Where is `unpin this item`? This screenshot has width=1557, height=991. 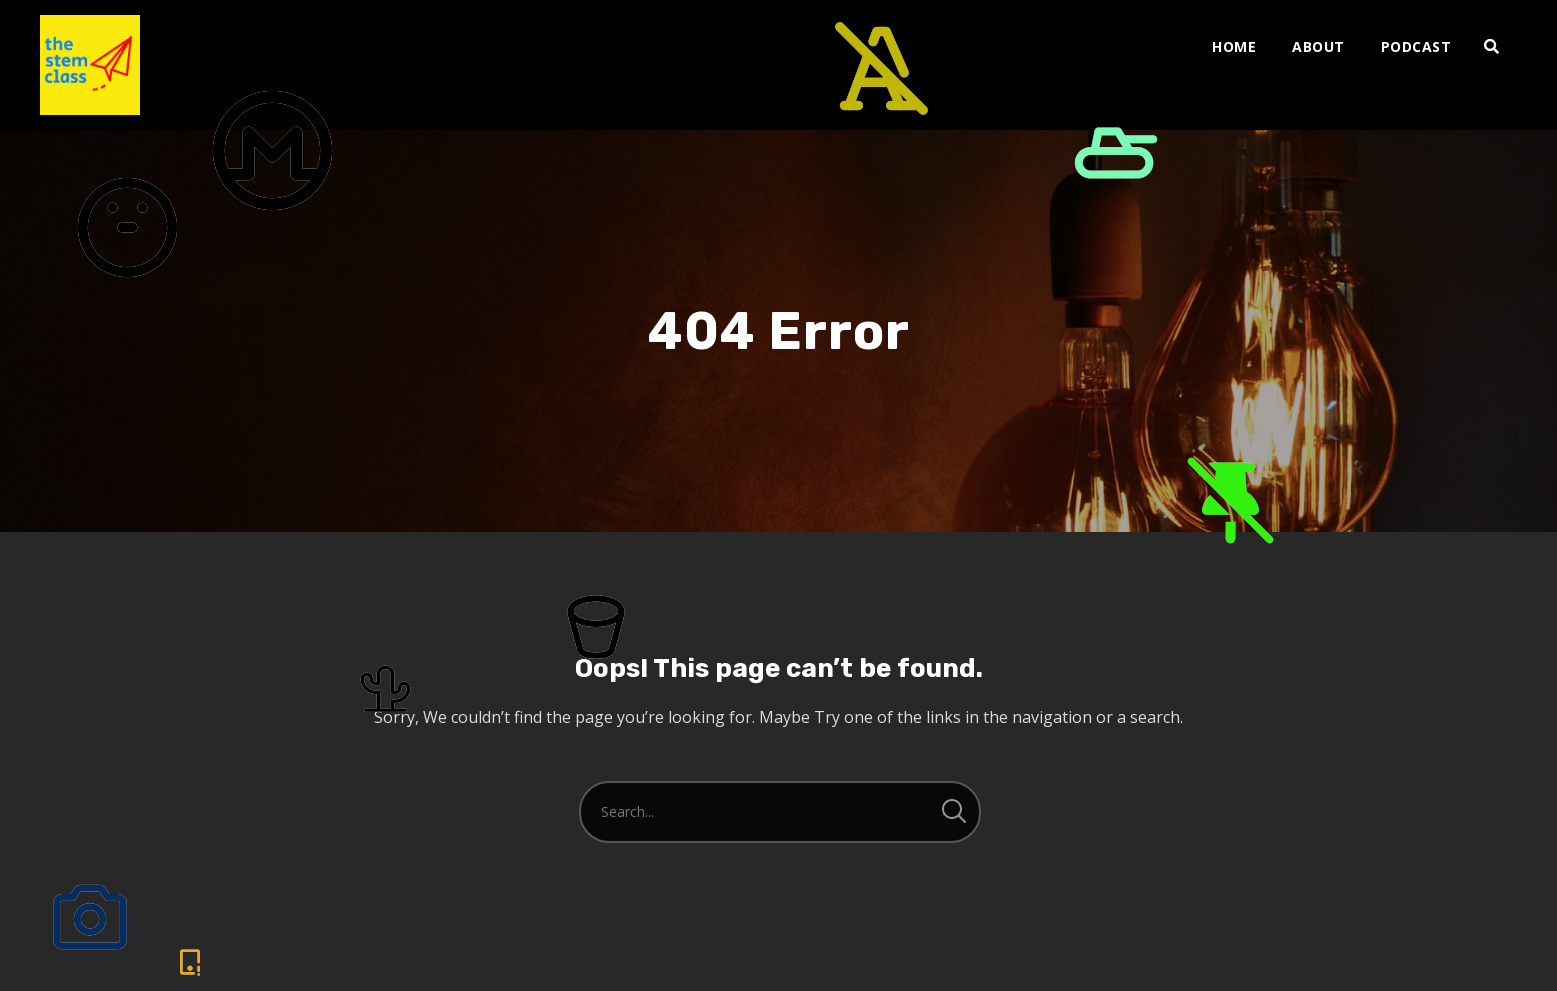 unpin this item is located at coordinates (1230, 500).